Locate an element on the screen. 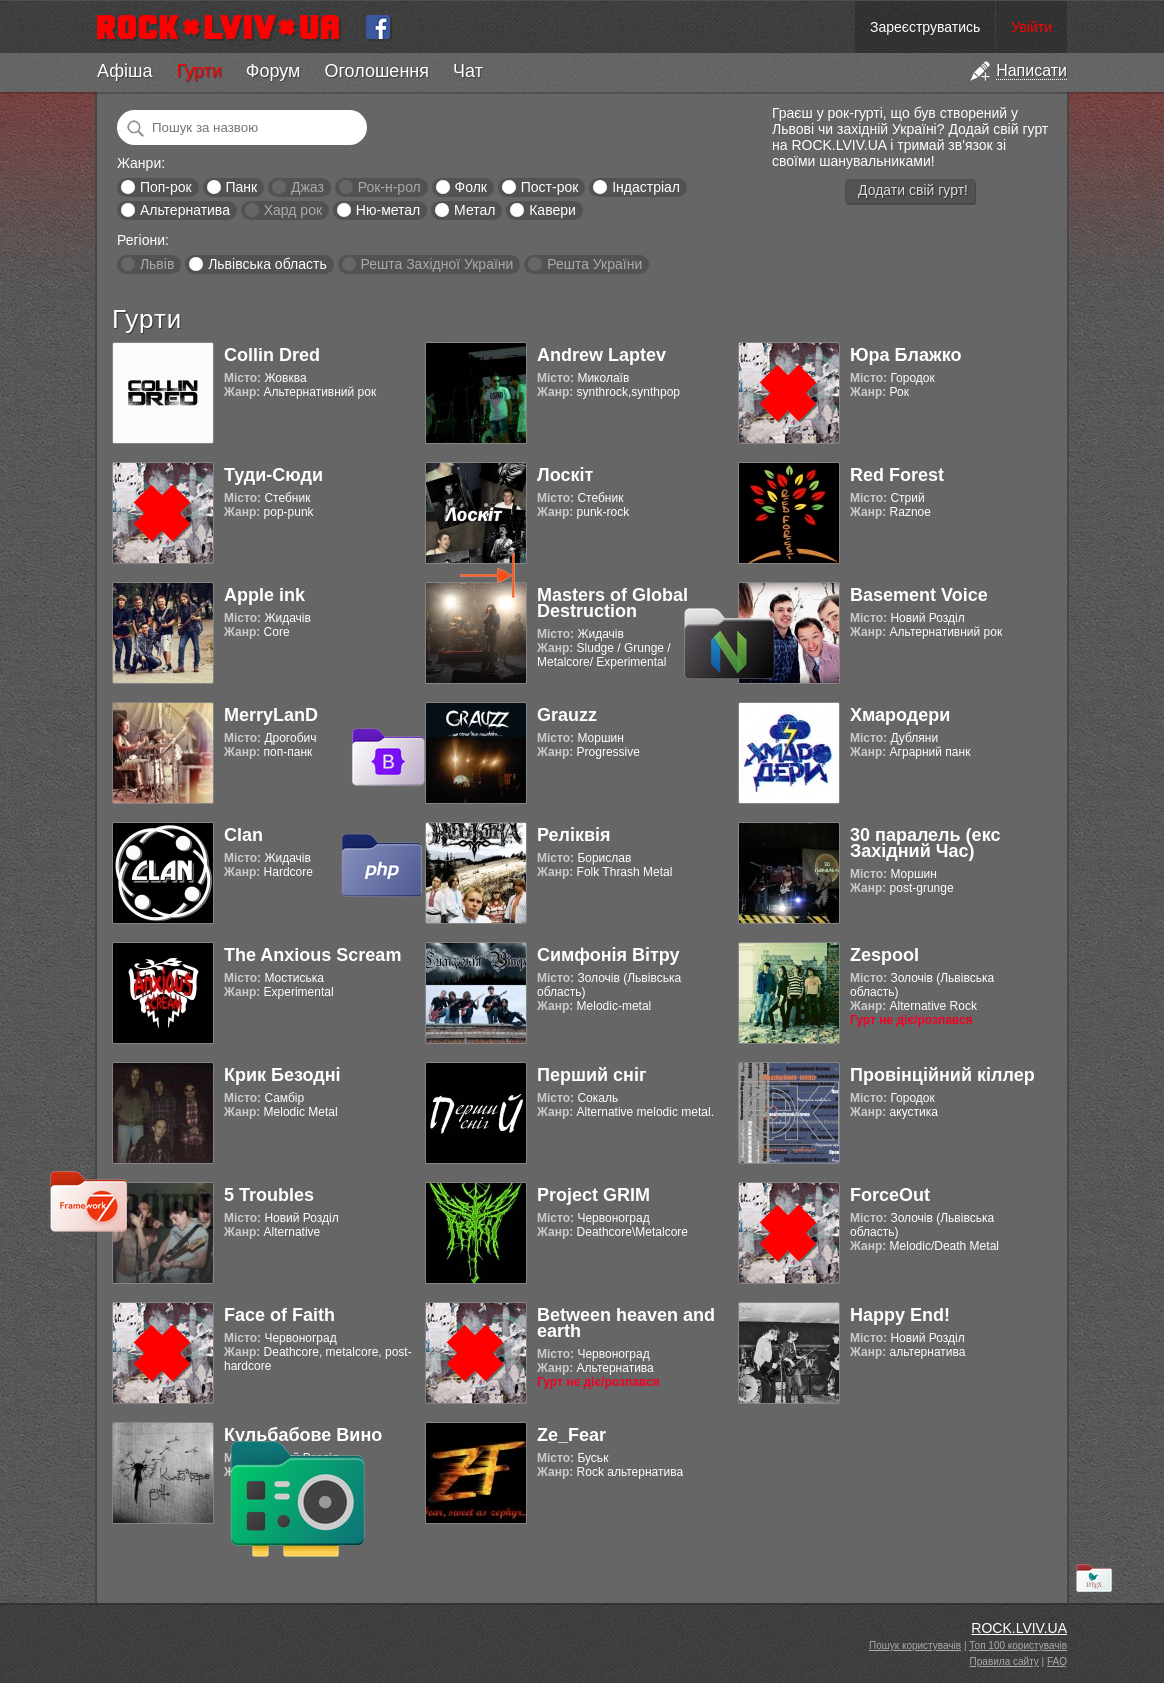  open folder containing LaTeX documents is located at coordinates (1094, 1579).